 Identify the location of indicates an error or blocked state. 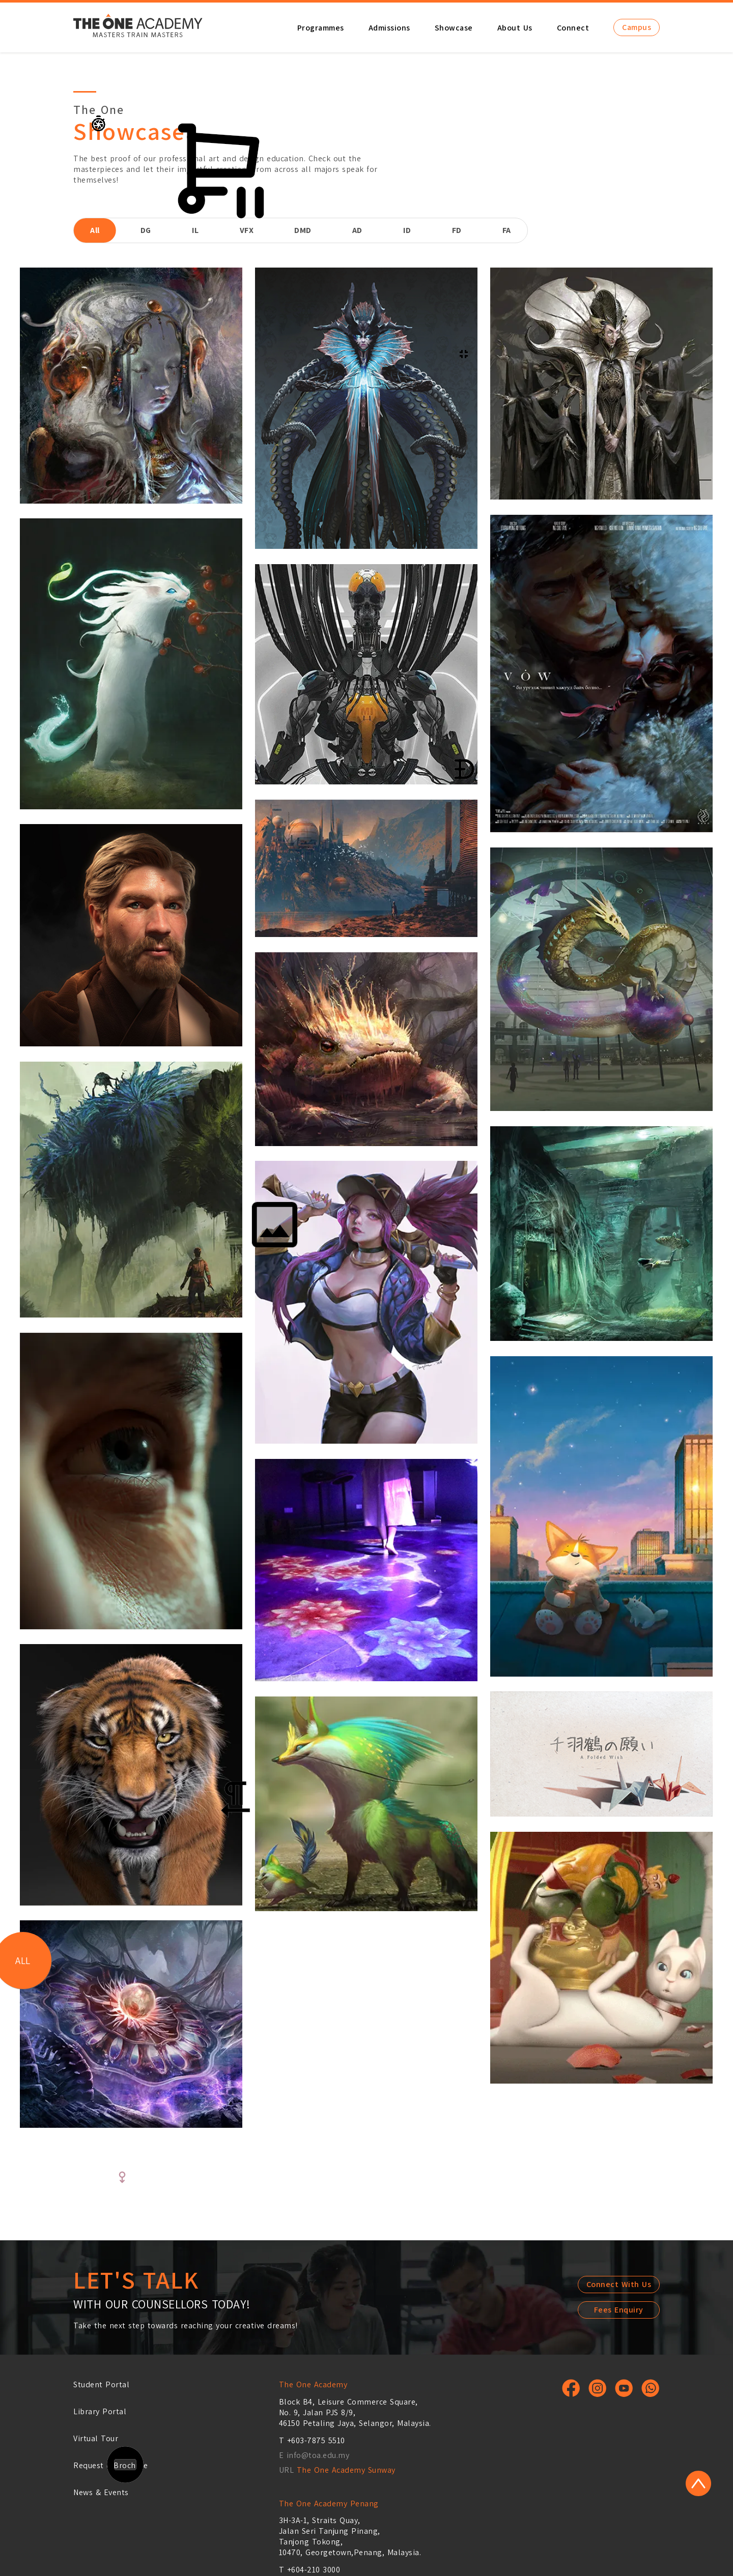
(125, 2465).